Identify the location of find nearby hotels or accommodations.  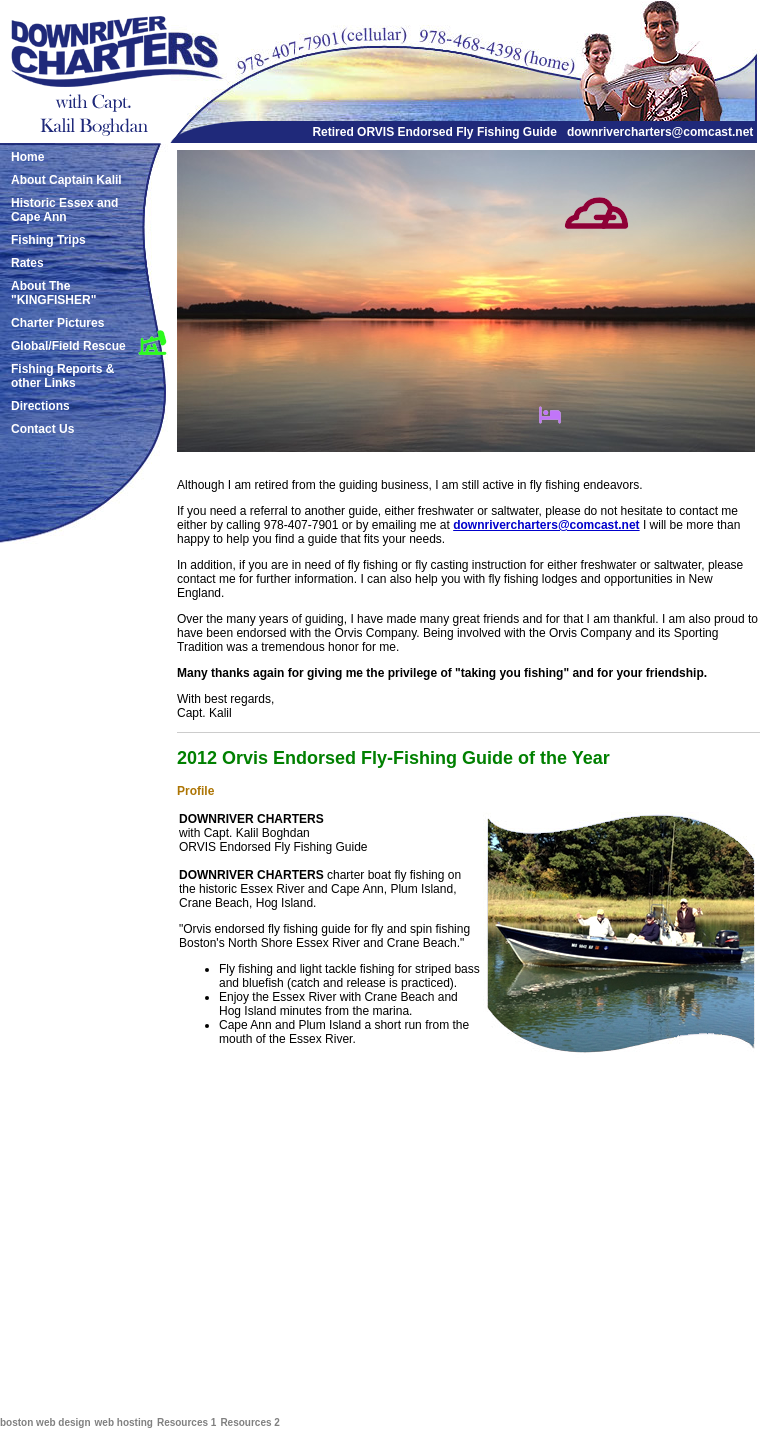
(550, 415).